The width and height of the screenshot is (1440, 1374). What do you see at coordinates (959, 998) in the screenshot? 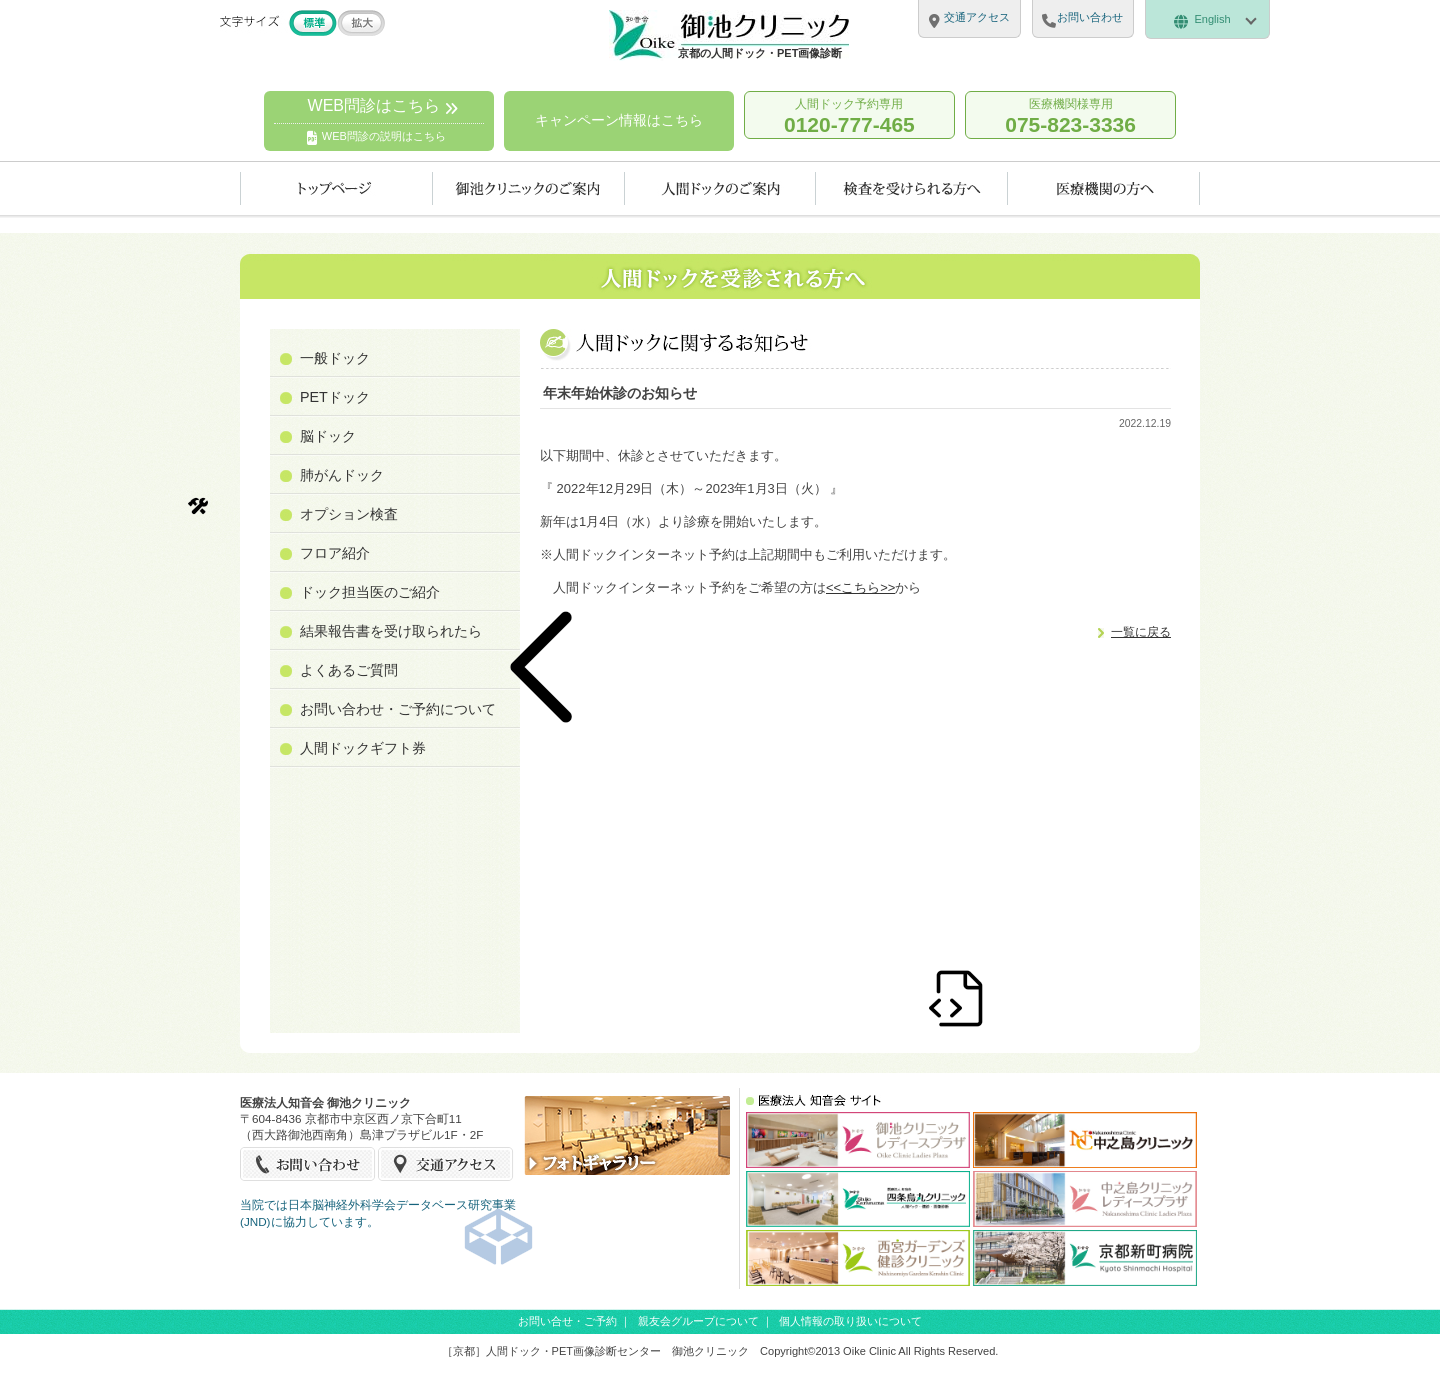
I see `view source code file` at bounding box center [959, 998].